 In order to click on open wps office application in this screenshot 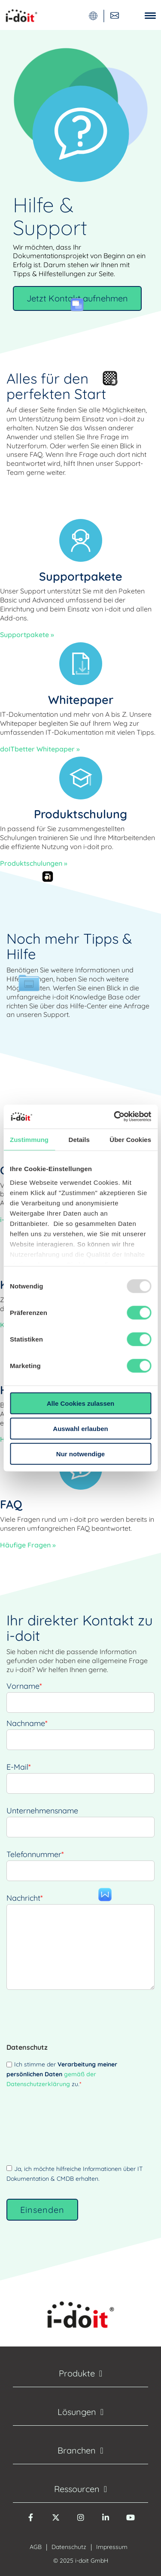, I will do `click(105, 1894)`.